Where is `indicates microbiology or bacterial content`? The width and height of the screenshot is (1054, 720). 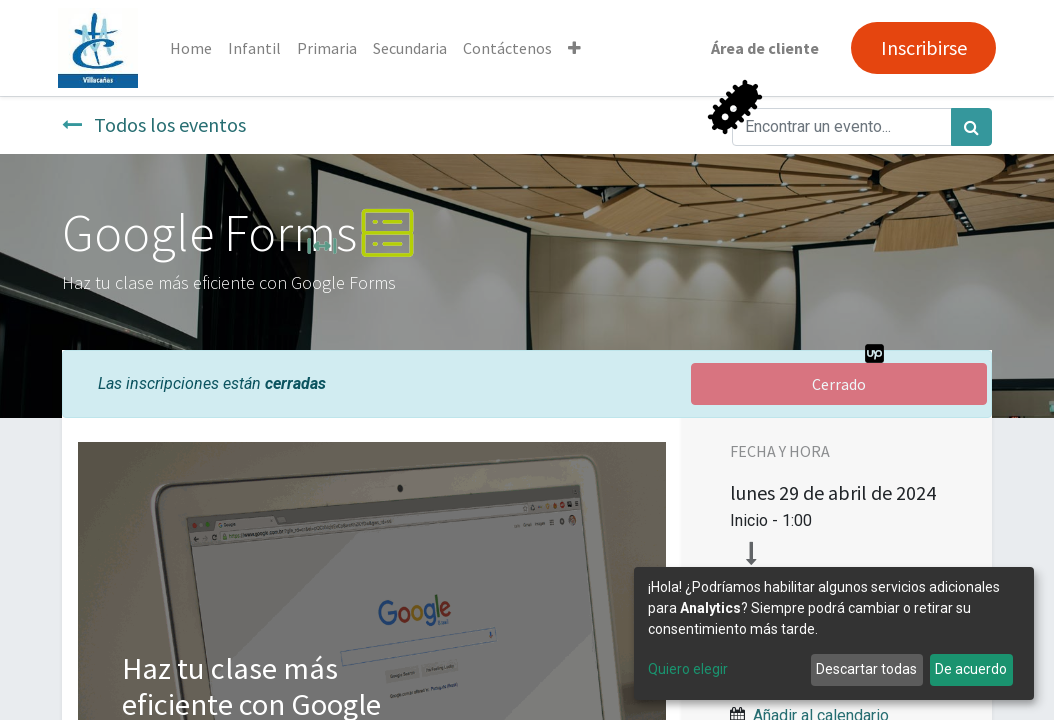 indicates microbiology or bacterial content is located at coordinates (735, 107).